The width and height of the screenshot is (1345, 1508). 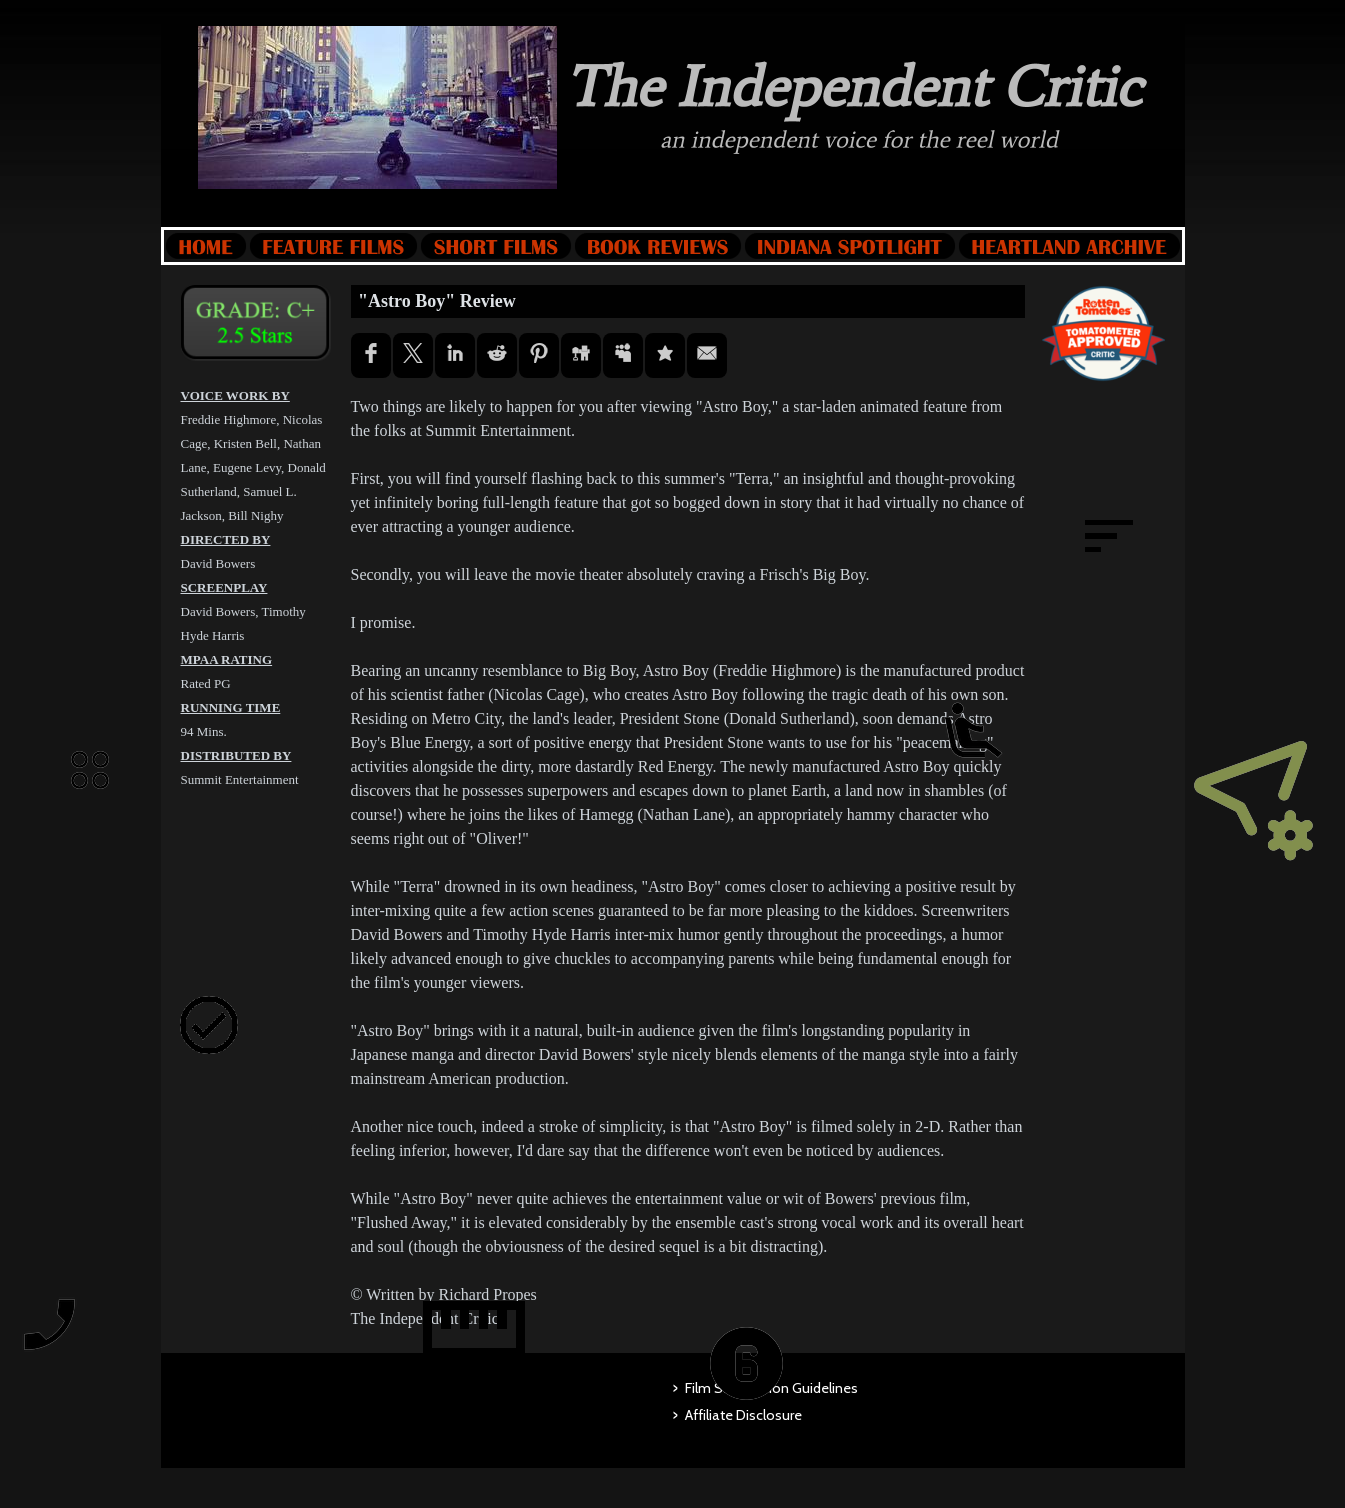 I want to click on sort list items by criteria, so click(x=1109, y=536).